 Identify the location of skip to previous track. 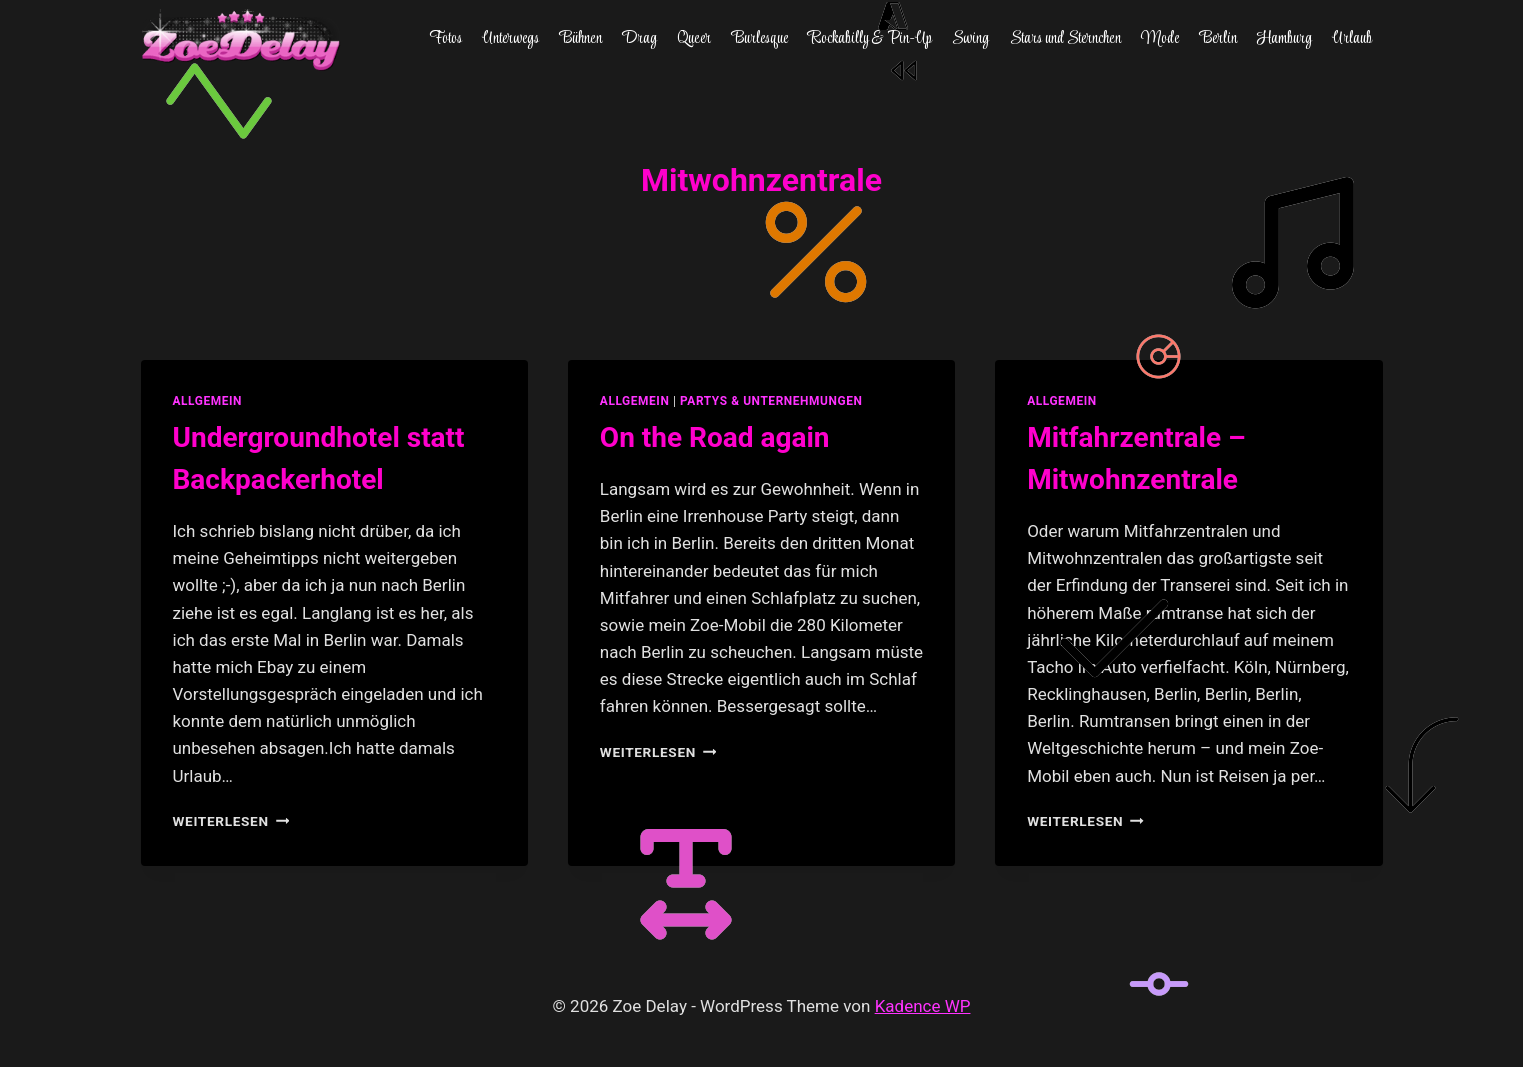
(904, 70).